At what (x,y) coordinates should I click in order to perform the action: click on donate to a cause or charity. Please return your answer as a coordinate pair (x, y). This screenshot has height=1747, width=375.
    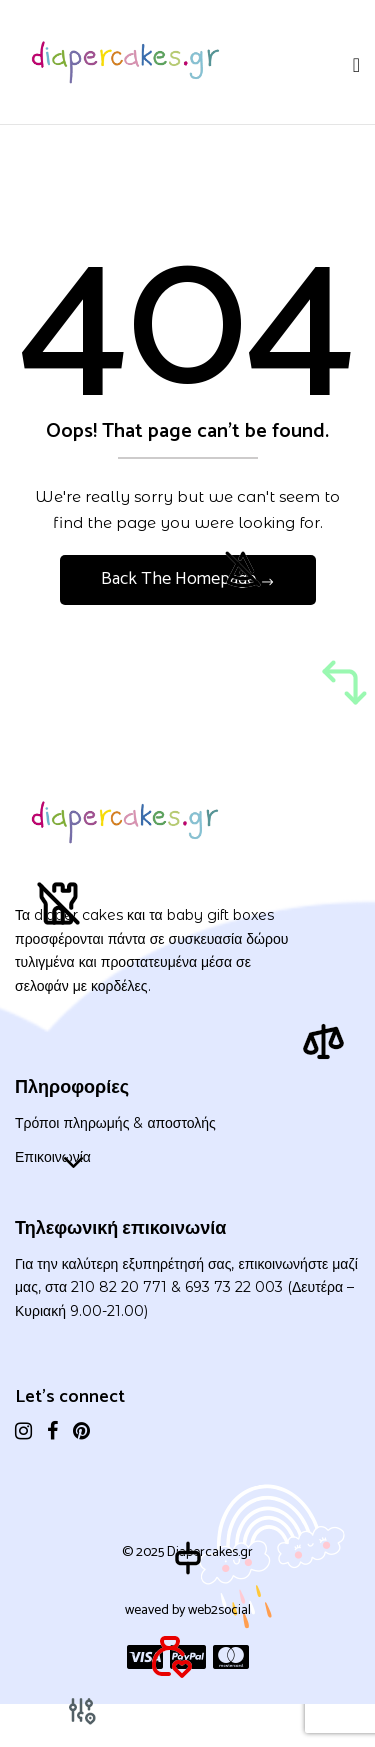
    Looking at the image, I should click on (170, 1656).